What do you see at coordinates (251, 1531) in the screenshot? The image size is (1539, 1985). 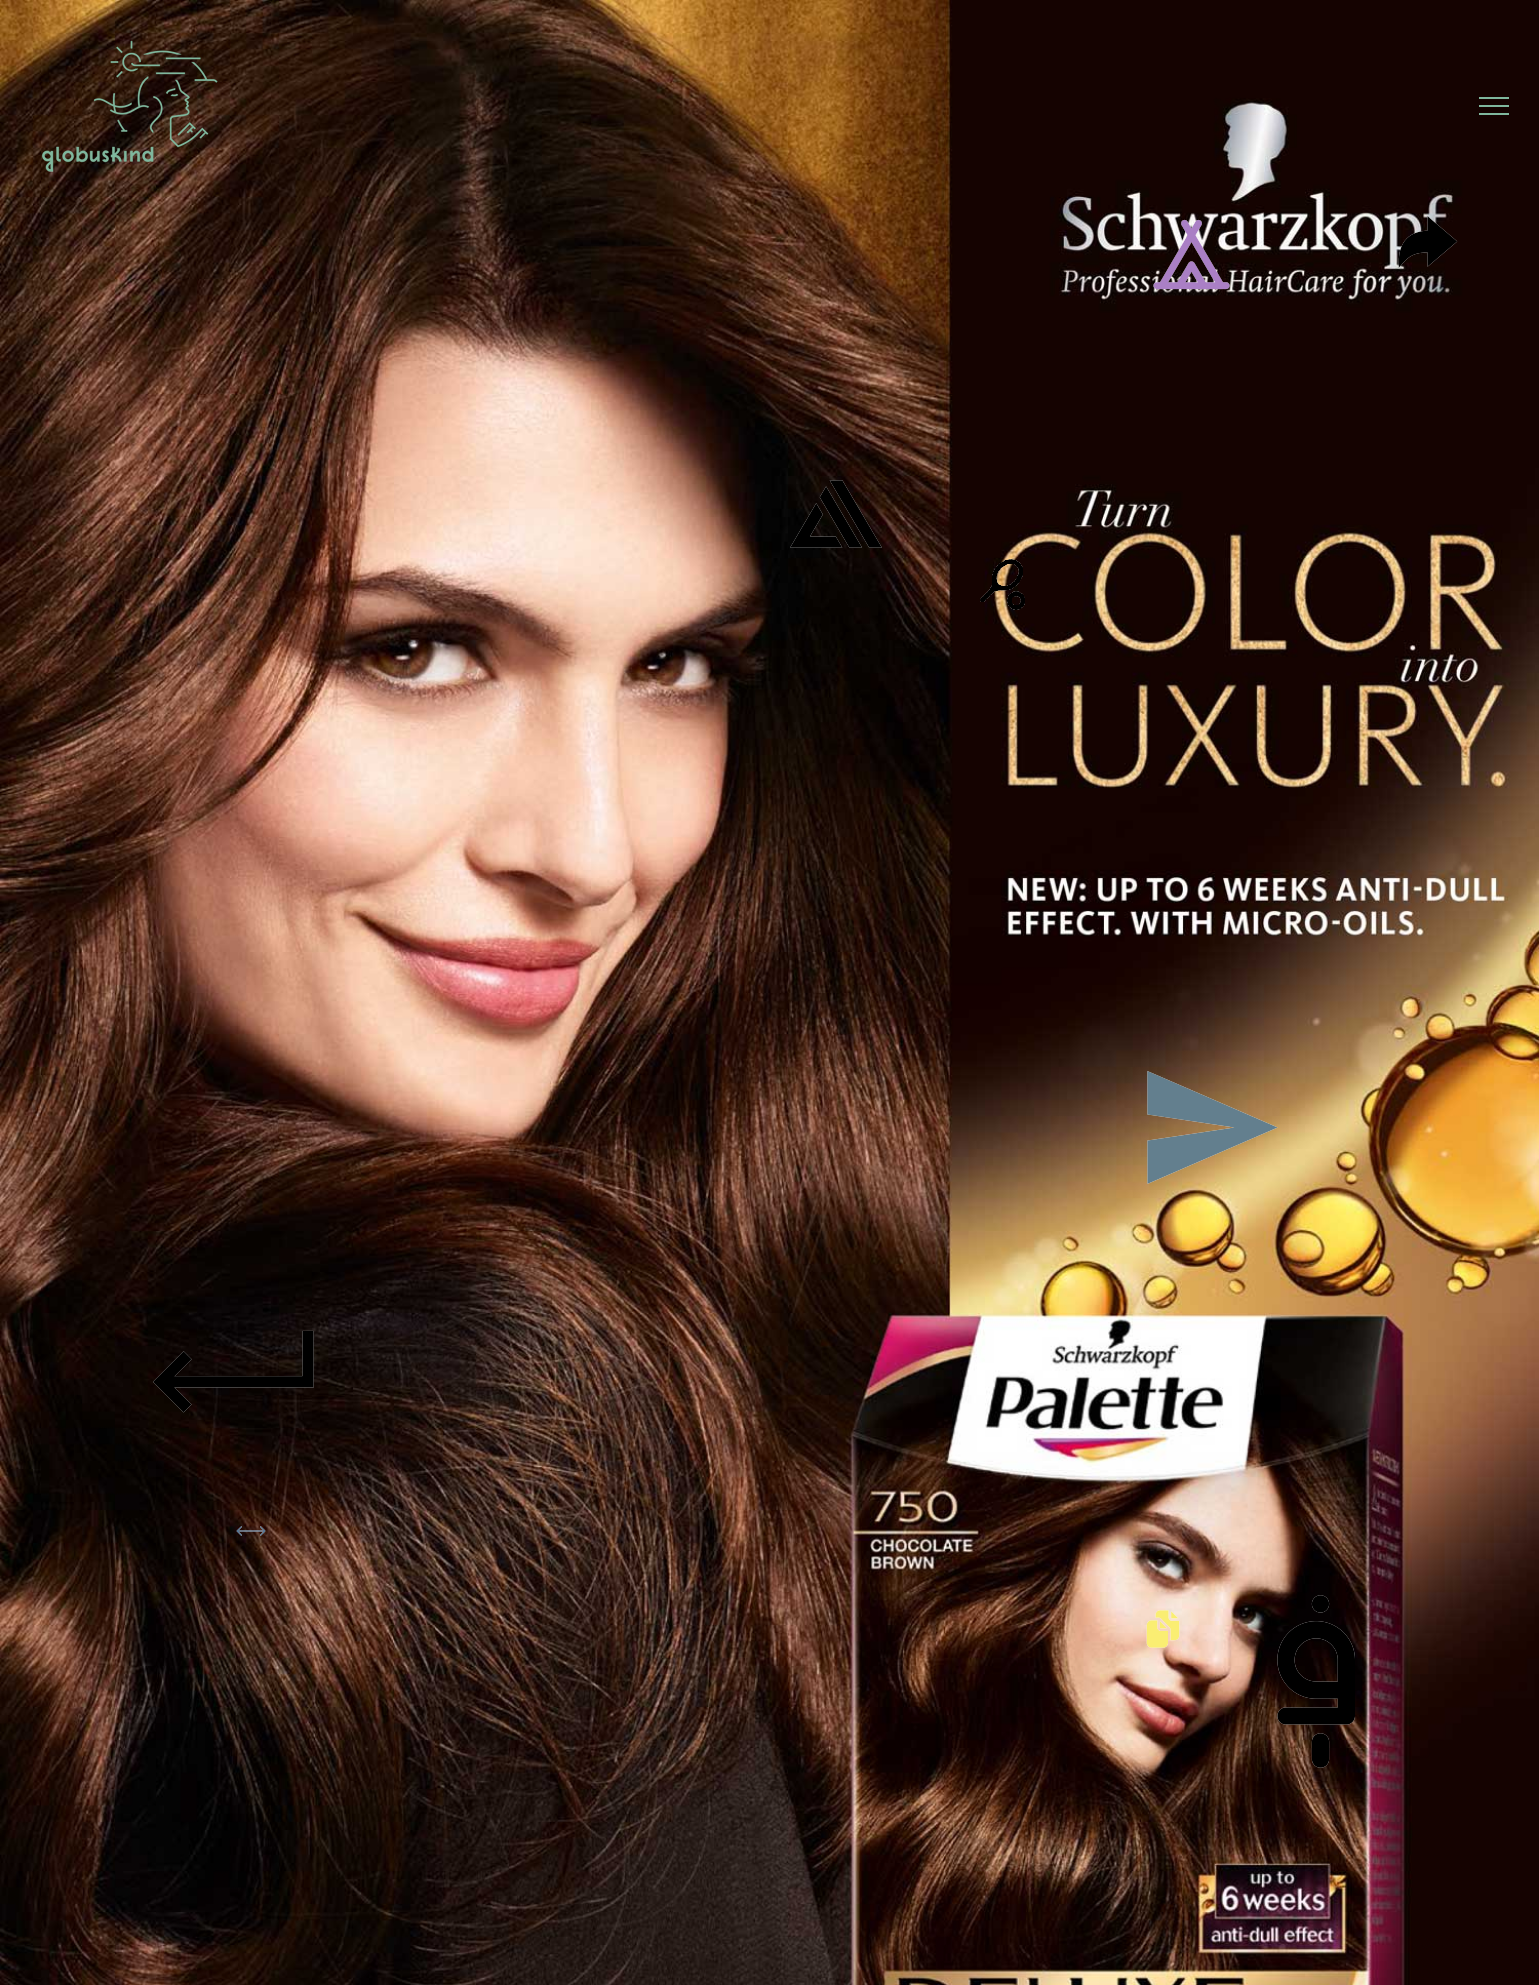 I see `resize element horizontally` at bounding box center [251, 1531].